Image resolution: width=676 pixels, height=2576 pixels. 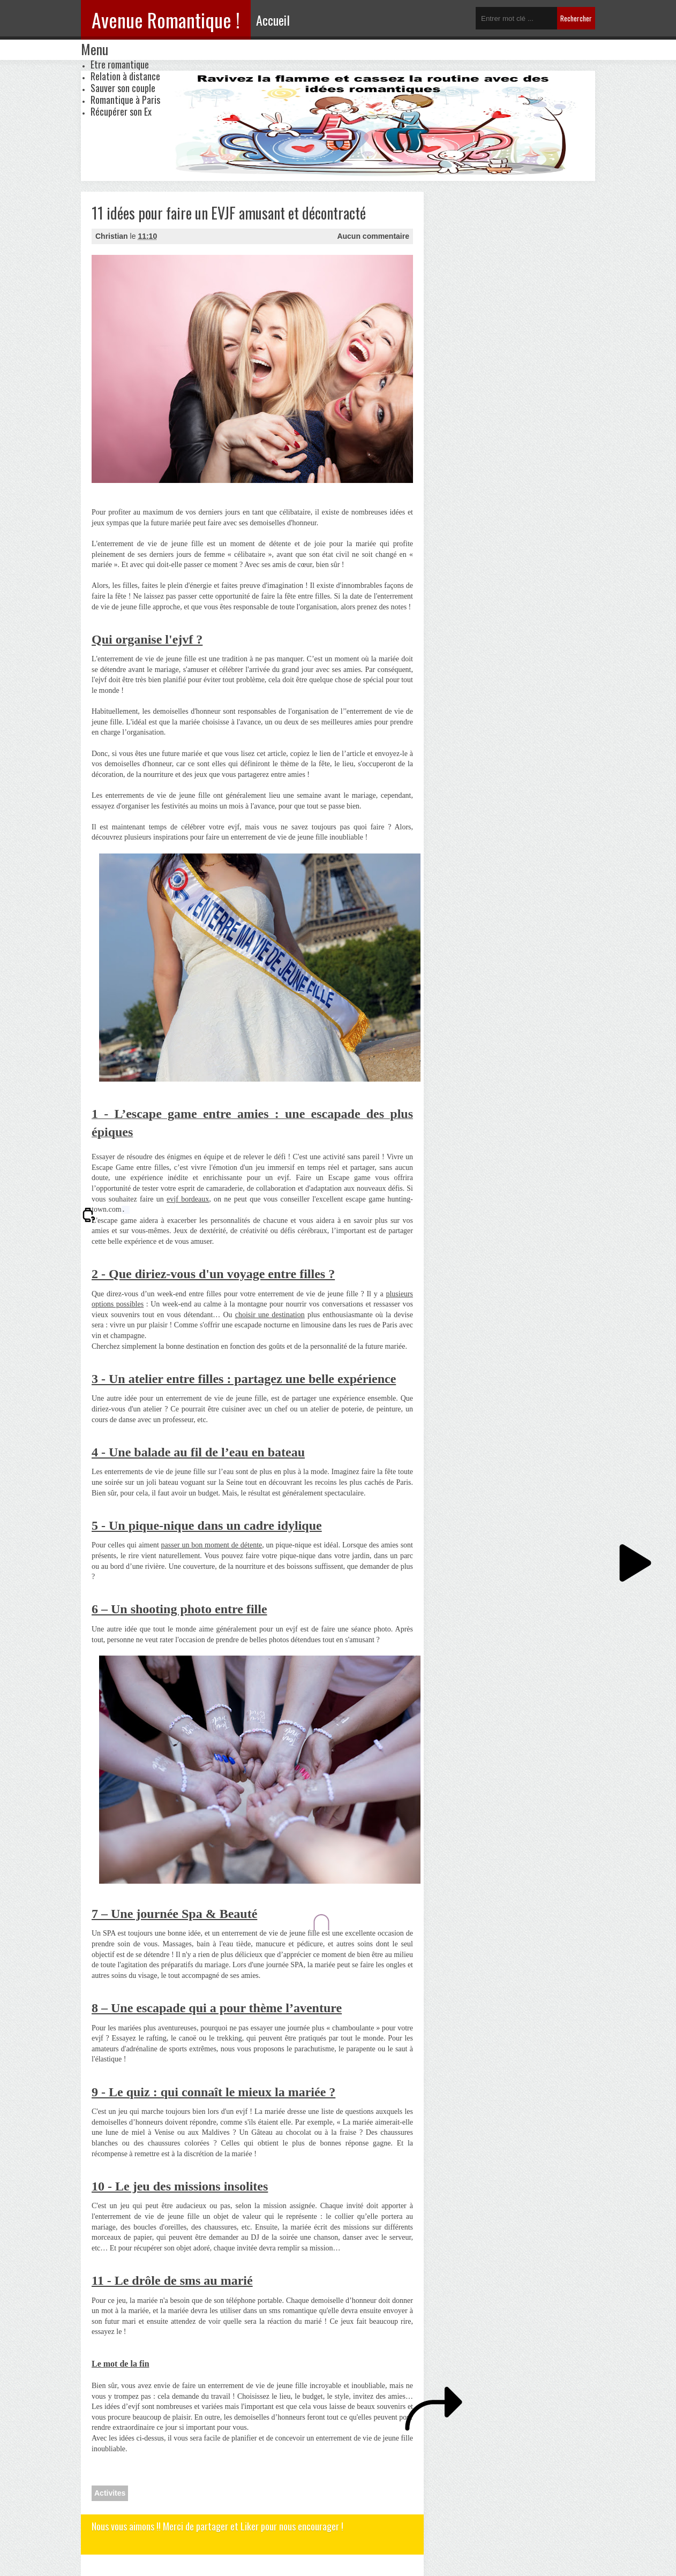 What do you see at coordinates (88, 1215) in the screenshot?
I see `smartwatch help or support` at bounding box center [88, 1215].